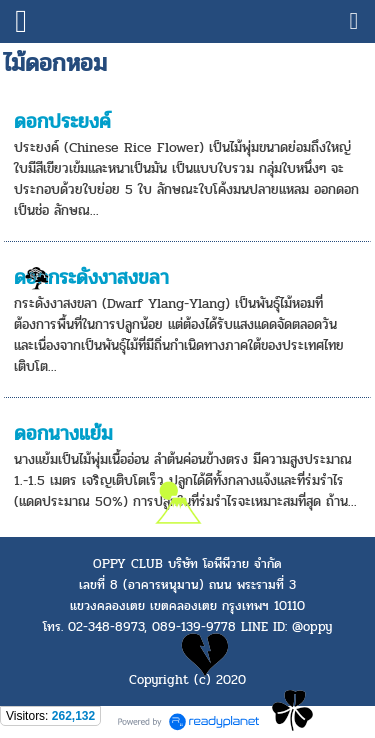 The width and height of the screenshot is (375, 738). I want to click on indicates a dislike or negative reaction, so click(205, 655).